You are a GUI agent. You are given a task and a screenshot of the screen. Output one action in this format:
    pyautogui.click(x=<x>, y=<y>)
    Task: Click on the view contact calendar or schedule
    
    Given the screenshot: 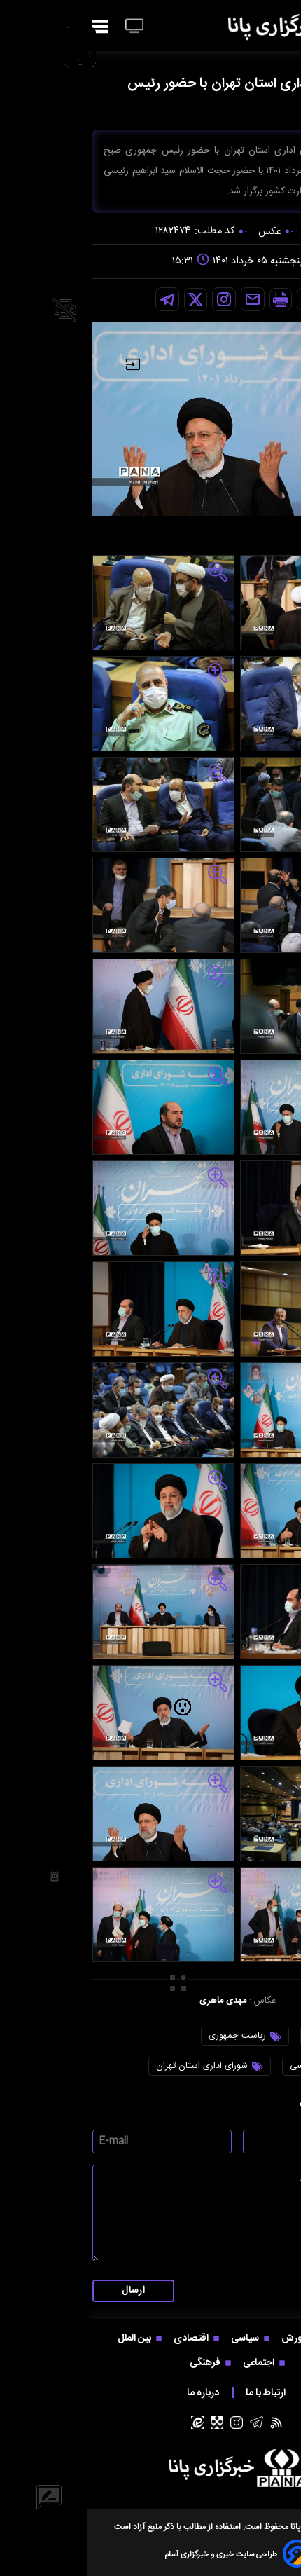 What is the action you would take?
    pyautogui.click(x=55, y=1877)
    